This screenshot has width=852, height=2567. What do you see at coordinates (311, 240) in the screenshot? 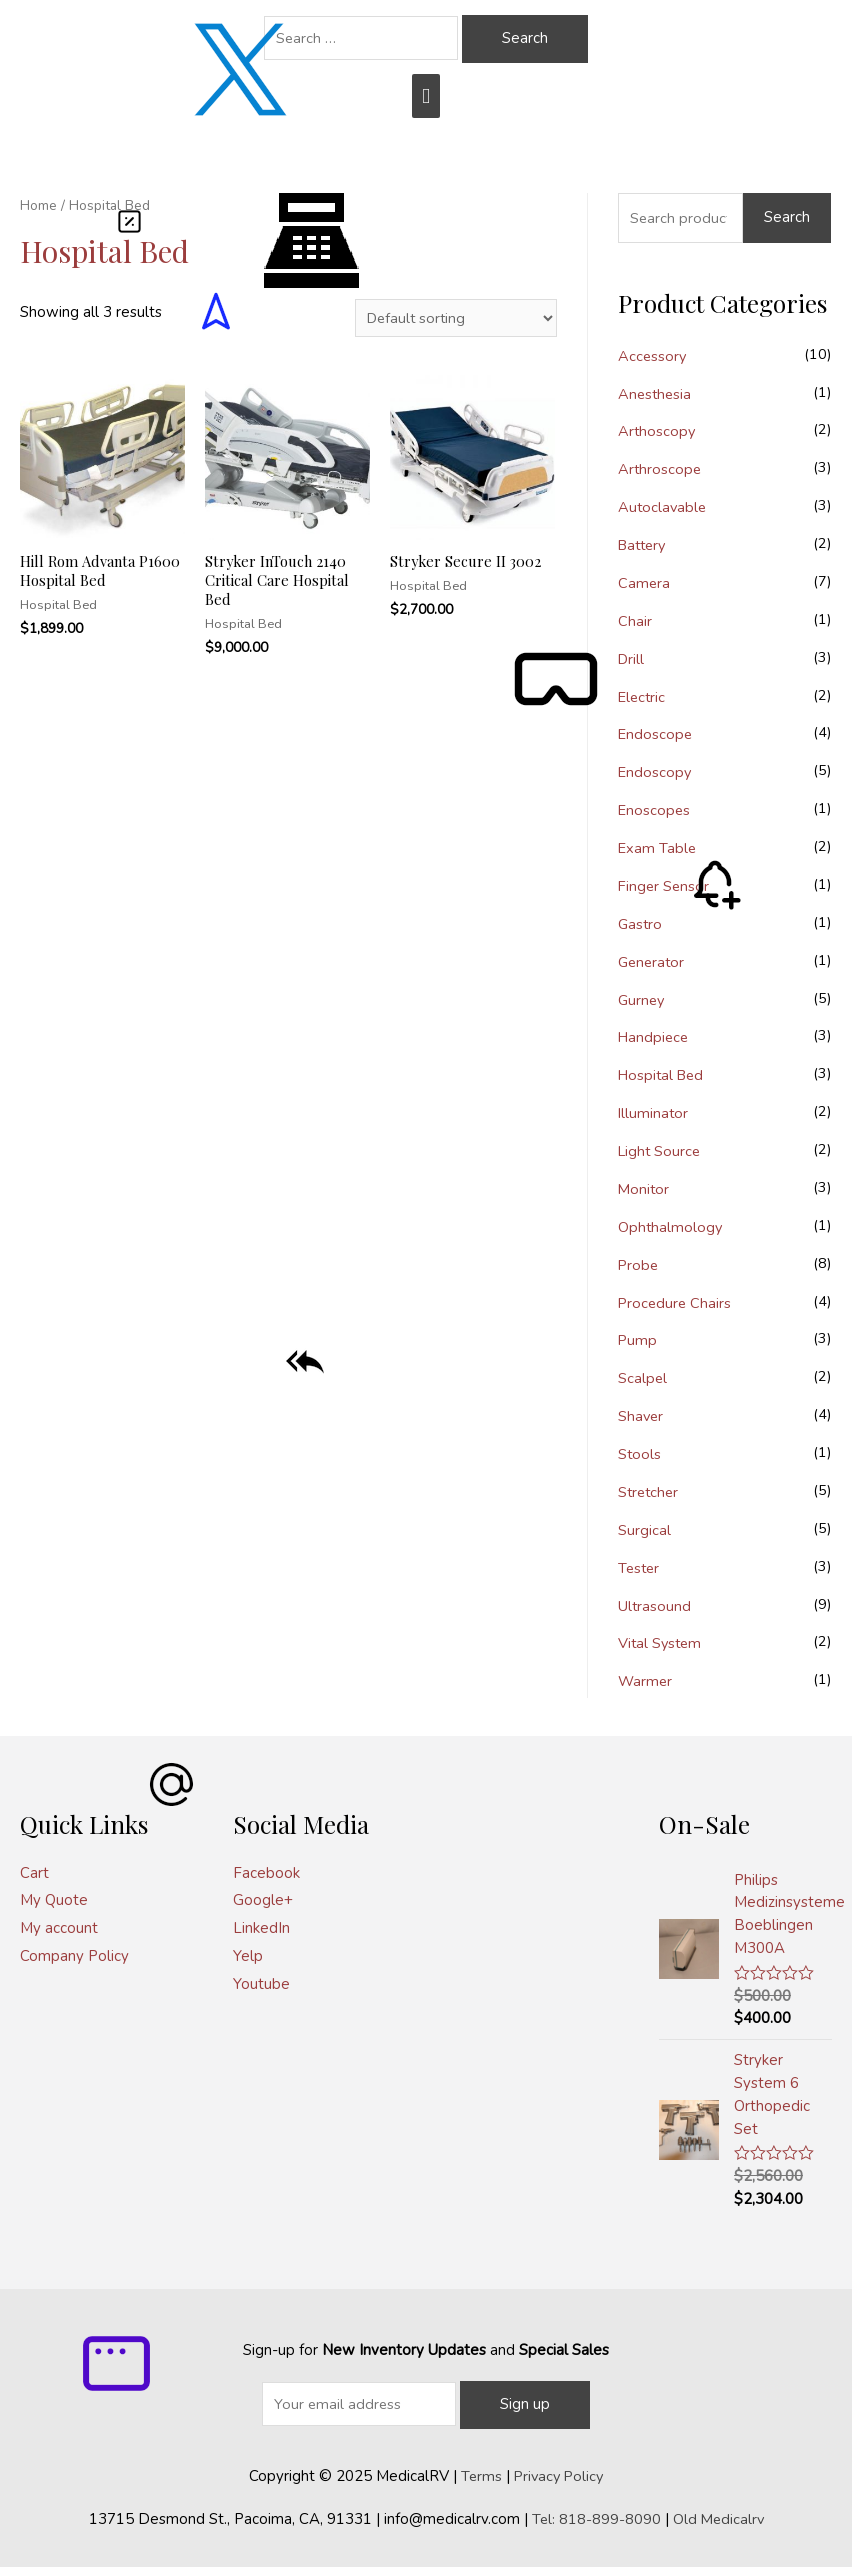
I see `access point of sale terminal` at bounding box center [311, 240].